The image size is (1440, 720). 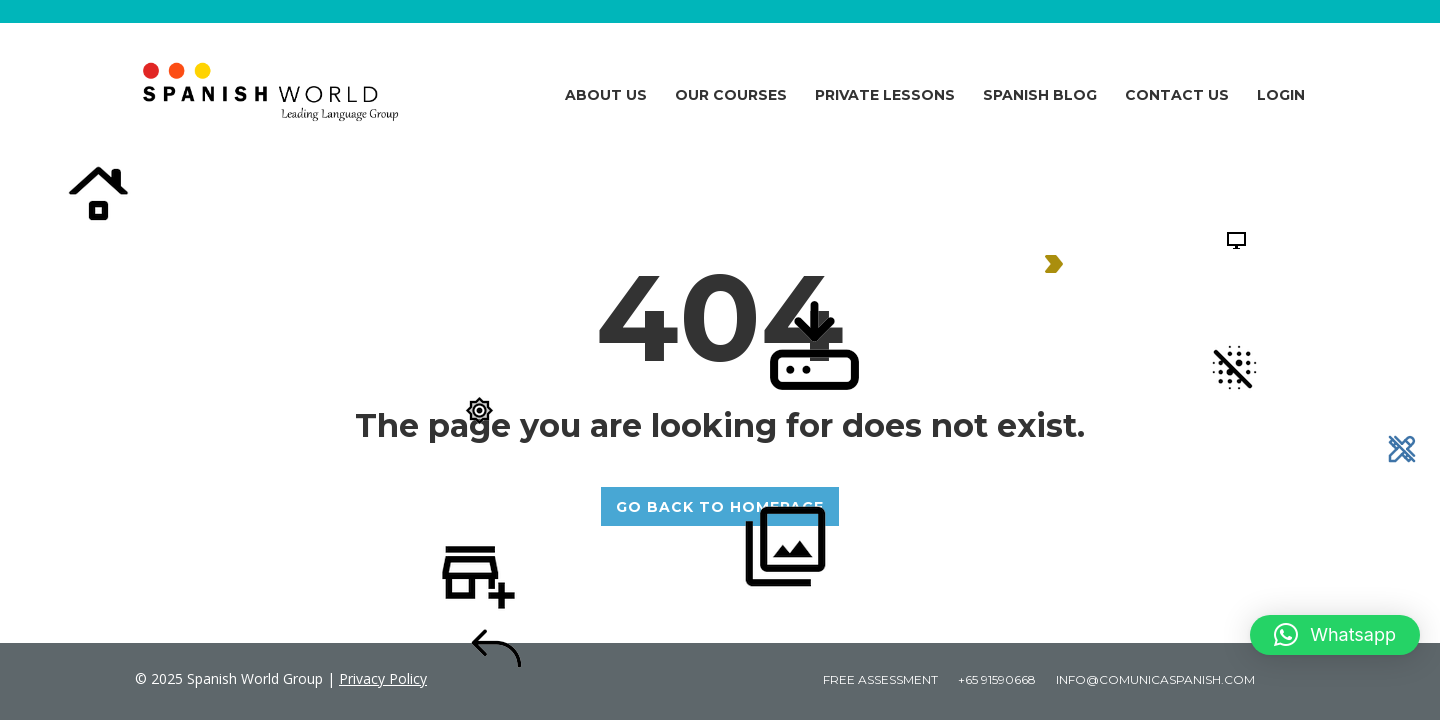 What do you see at coordinates (1234, 367) in the screenshot?
I see `disable blur effect` at bounding box center [1234, 367].